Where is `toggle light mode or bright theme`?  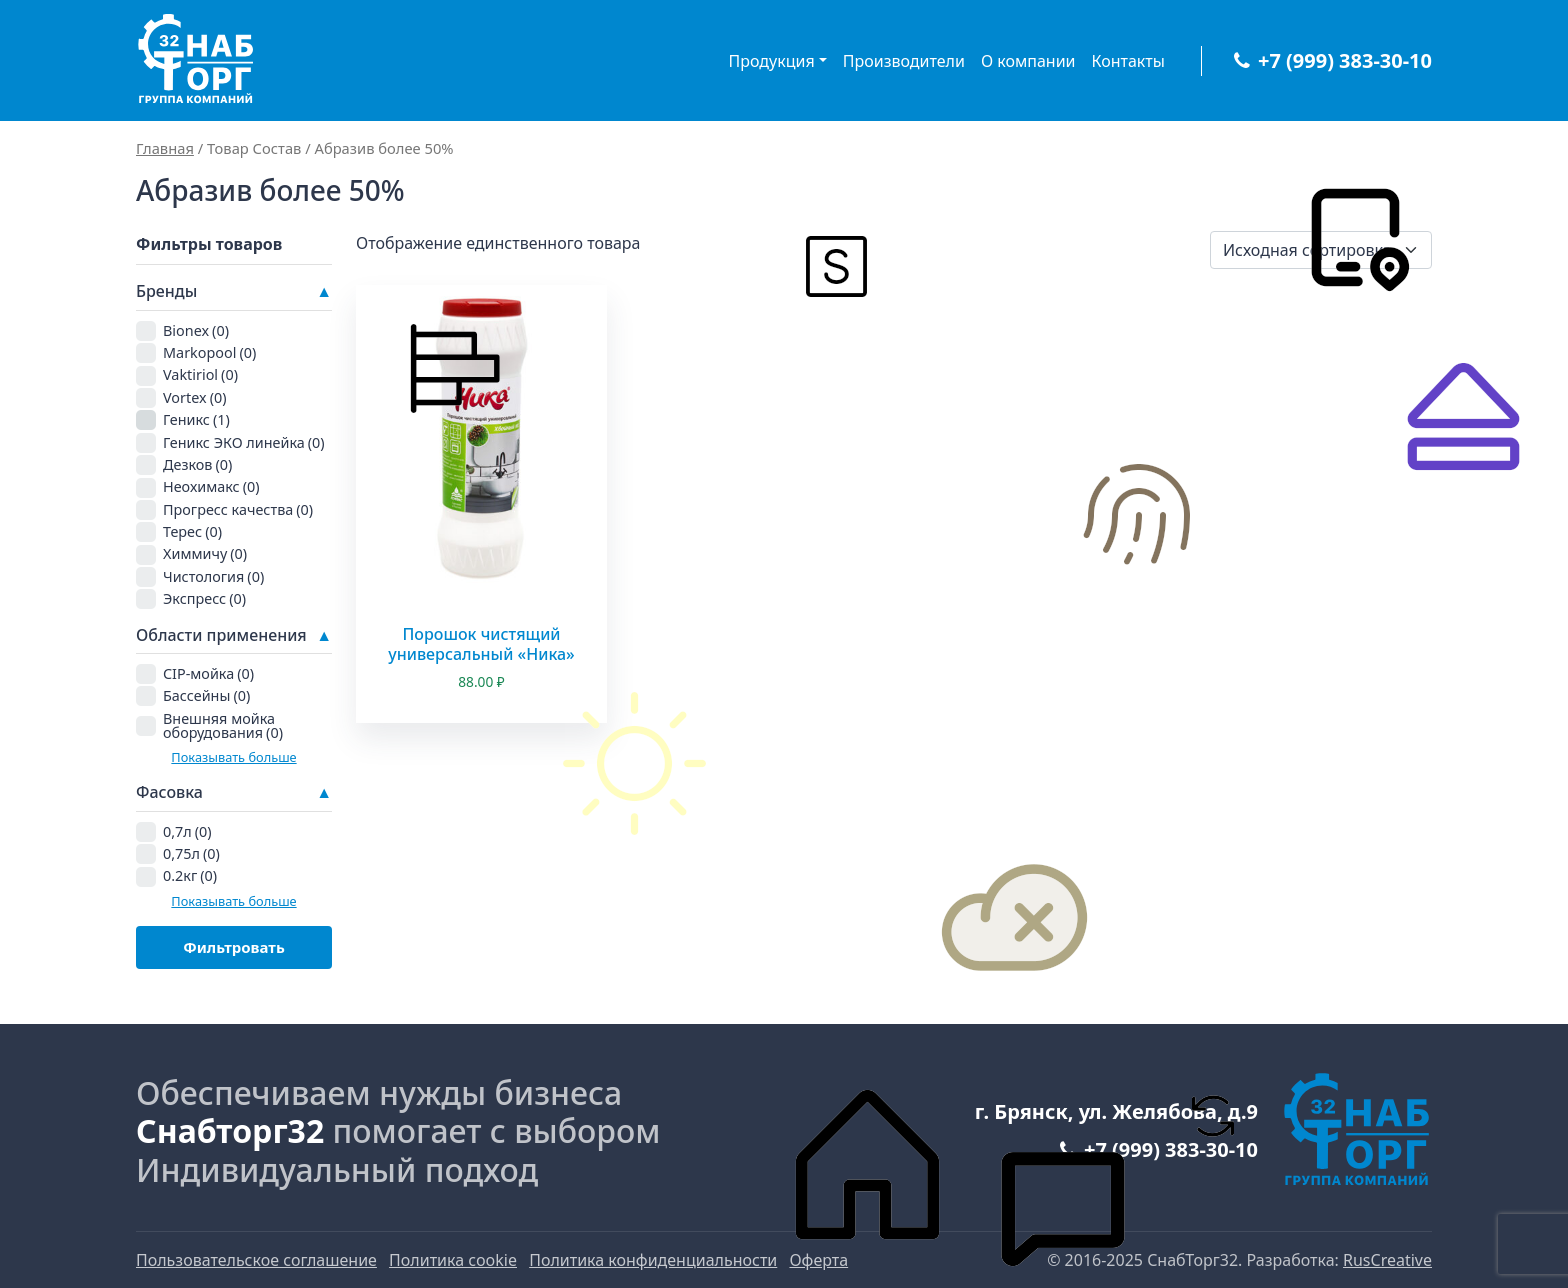
toggle light mode or bright theme is located at coordinates (634, 763).